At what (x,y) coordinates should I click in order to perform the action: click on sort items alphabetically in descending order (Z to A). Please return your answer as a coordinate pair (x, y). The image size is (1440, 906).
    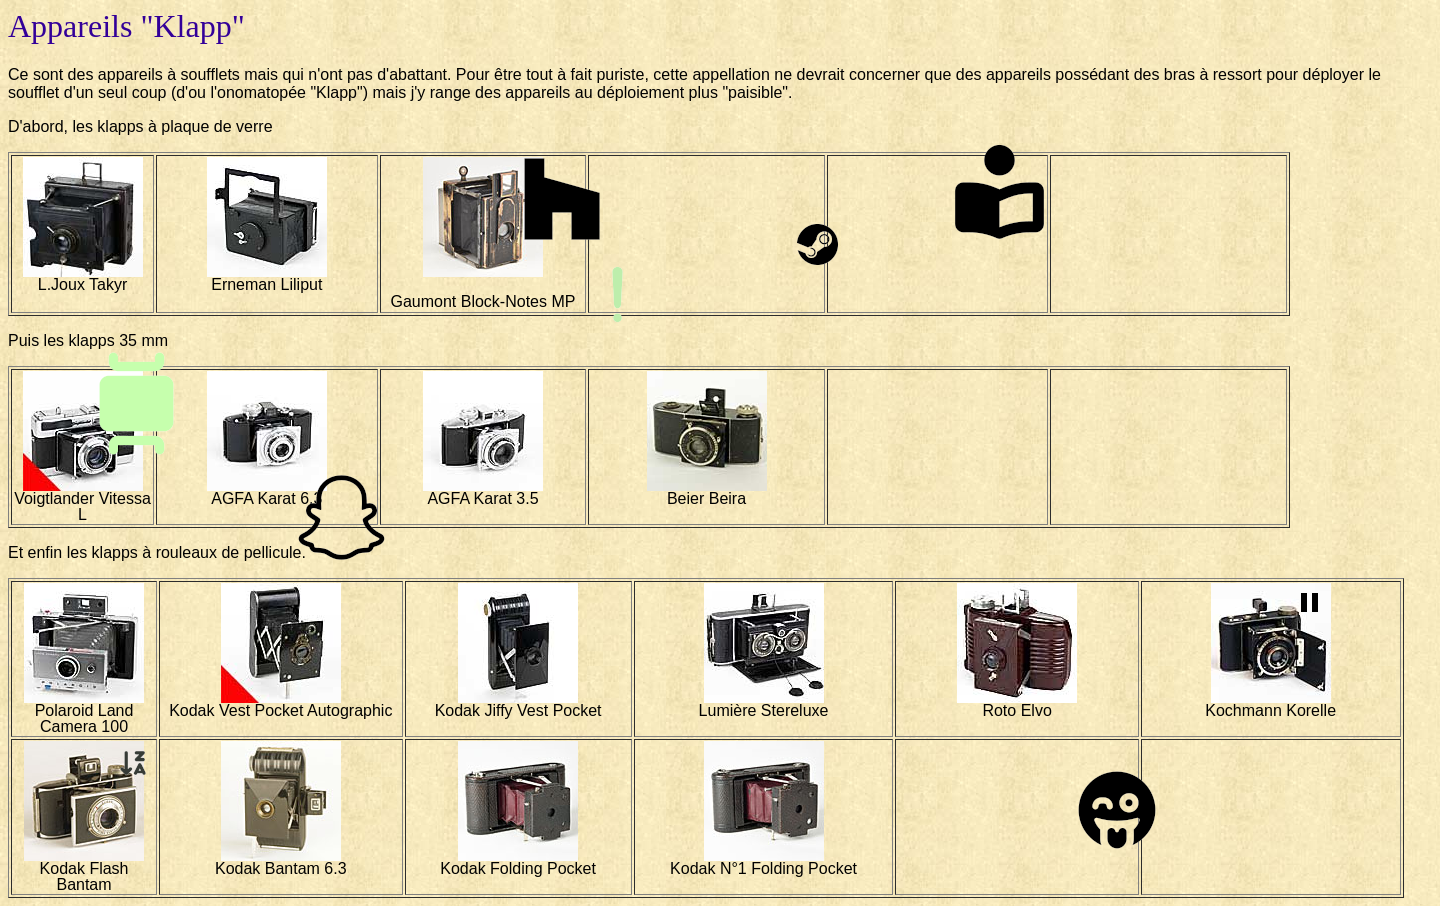
    Looking at the image, I should click on (133, 763).